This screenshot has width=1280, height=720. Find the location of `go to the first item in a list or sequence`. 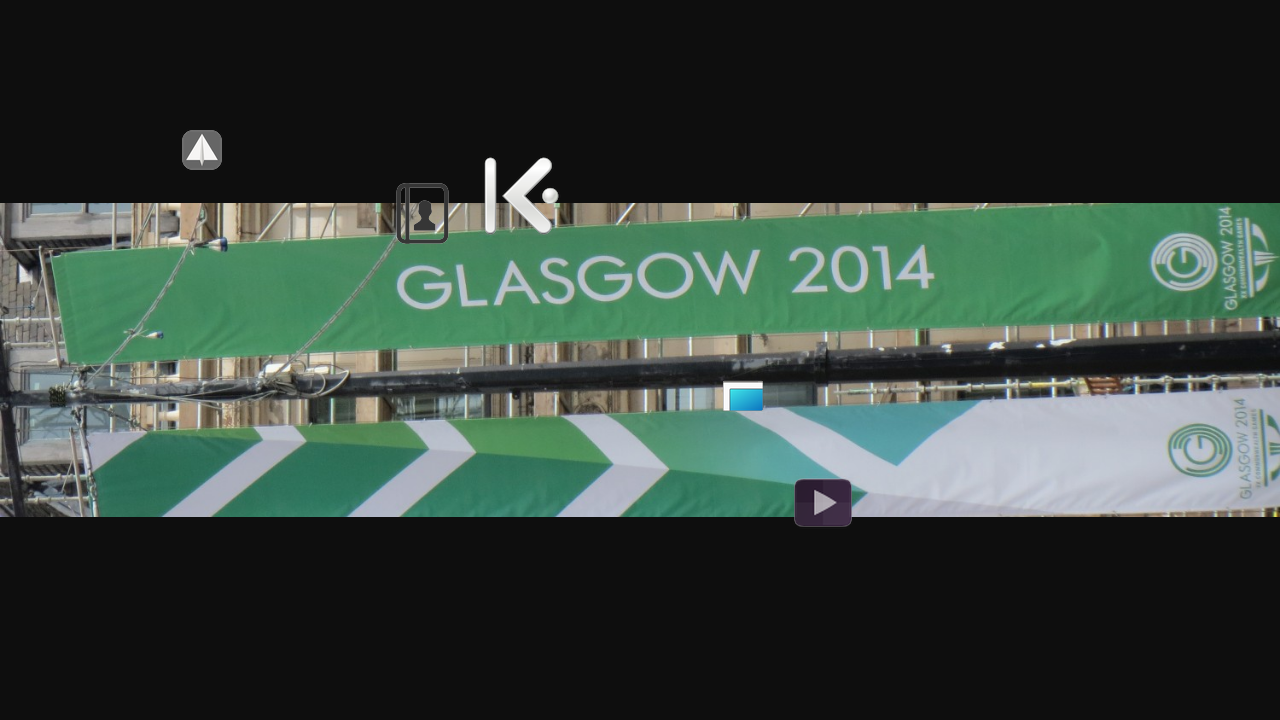

go to the first item in a list or sequence is located at coordinates (520, 196).